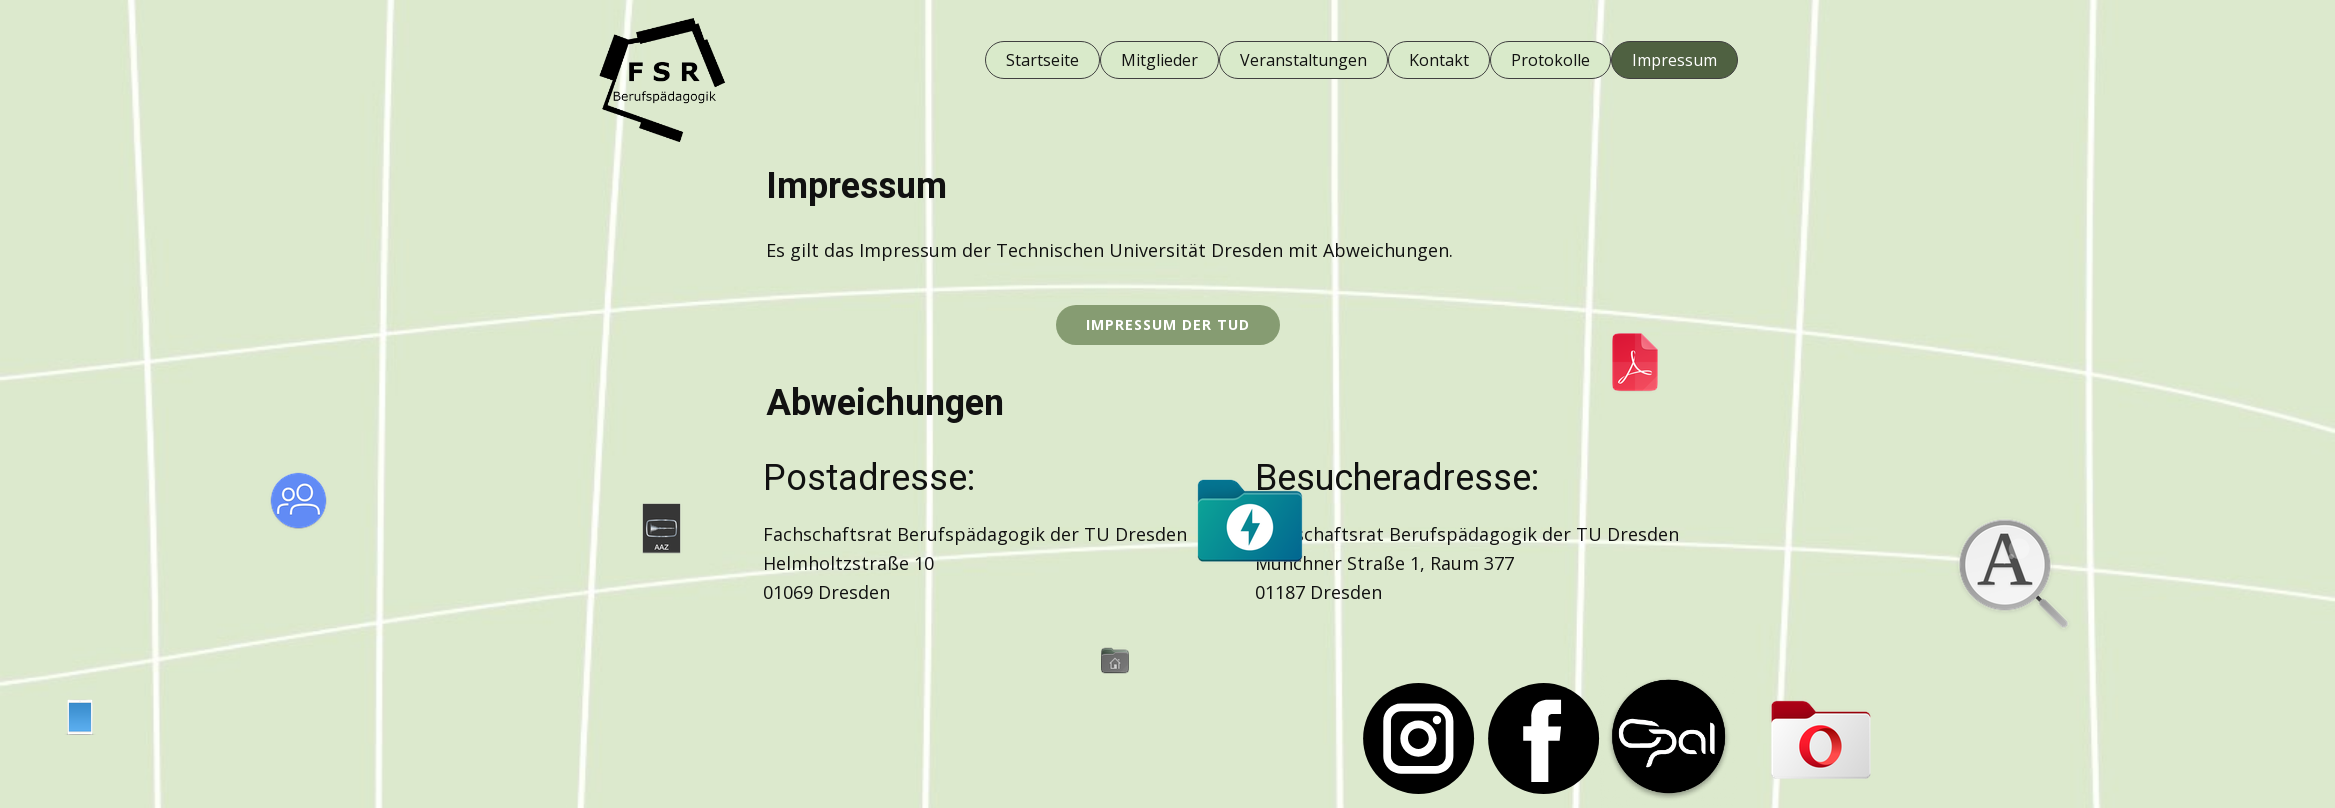  Describe the element at coordinates (1820, 742) in the screenshot. I see `open folder containing Opera browser files` at that location.